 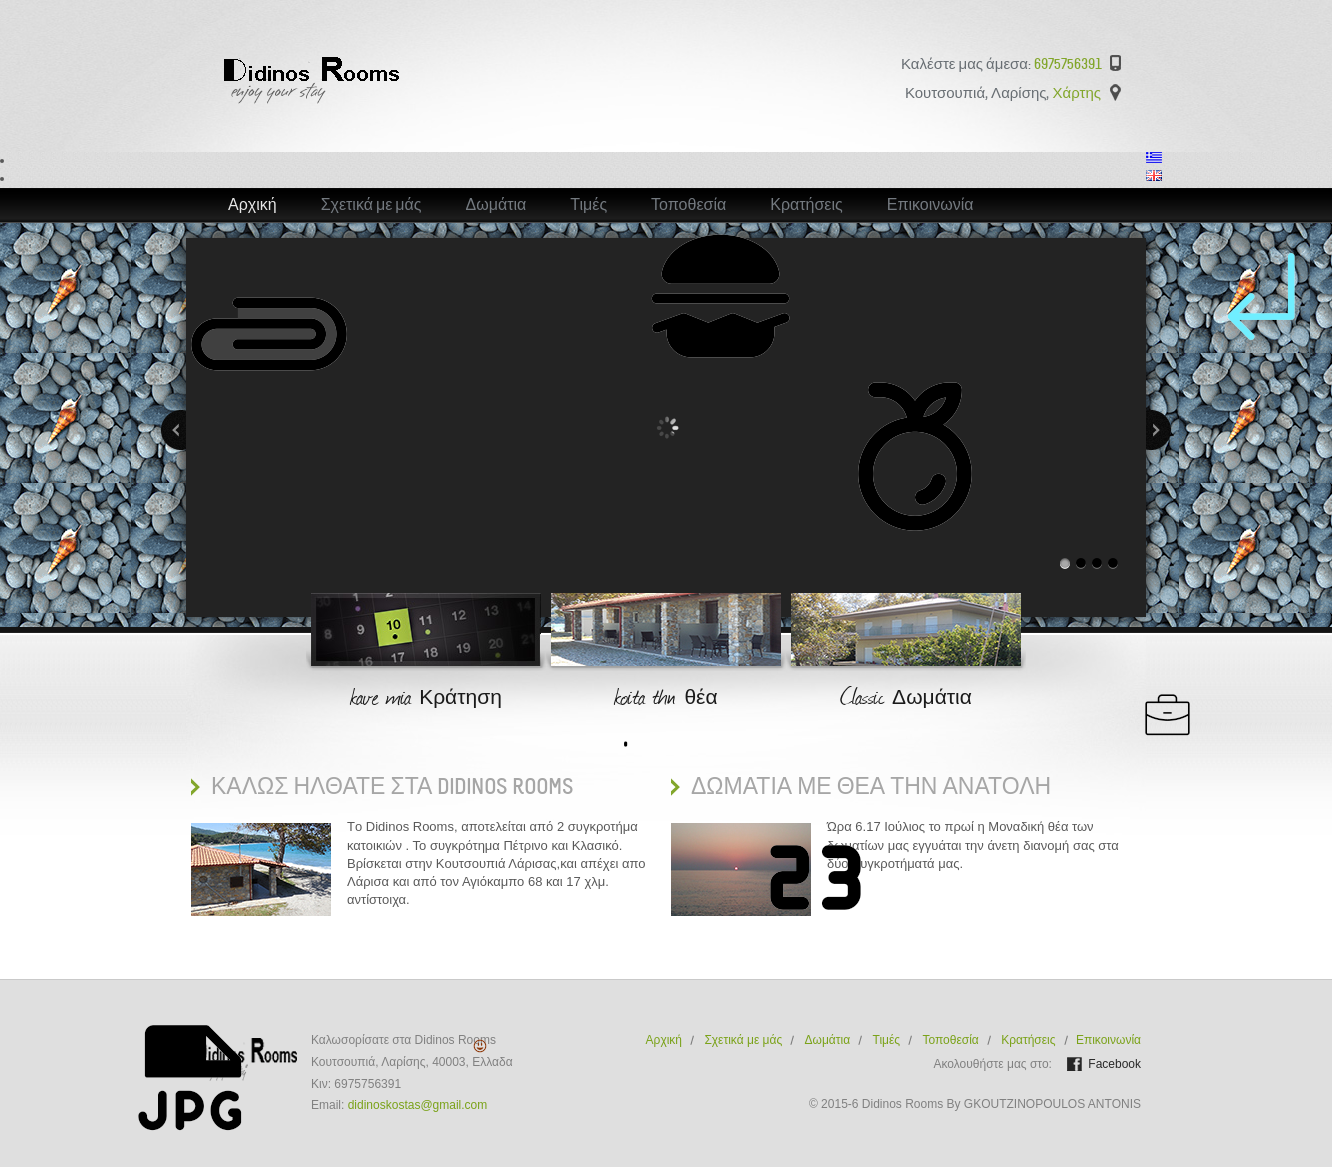 What do you see at coordinates (193, 1082) in the screenshot?
I see `view or open a JPG image file` at bounding box center [193, 1082].